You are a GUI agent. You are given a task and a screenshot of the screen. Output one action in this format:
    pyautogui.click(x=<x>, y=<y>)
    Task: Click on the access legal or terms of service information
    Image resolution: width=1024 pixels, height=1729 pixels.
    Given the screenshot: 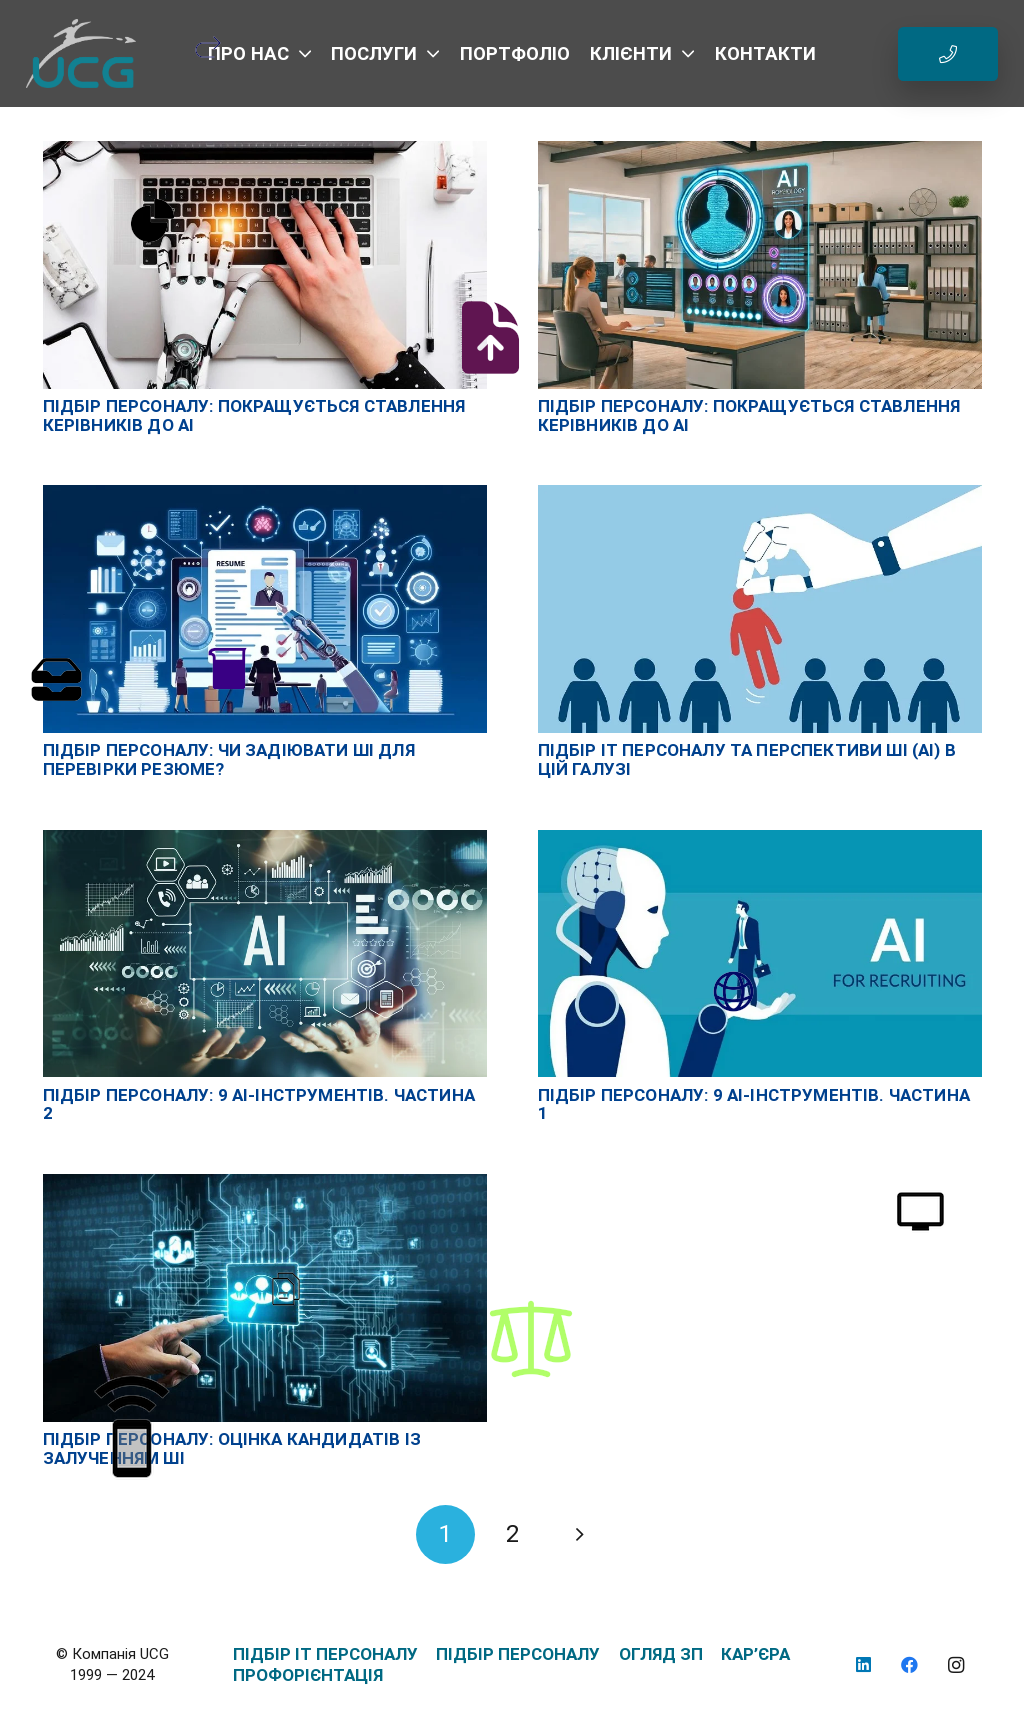 What is the action you would take?
    pyautogui.click(x=531, y=1339)
    